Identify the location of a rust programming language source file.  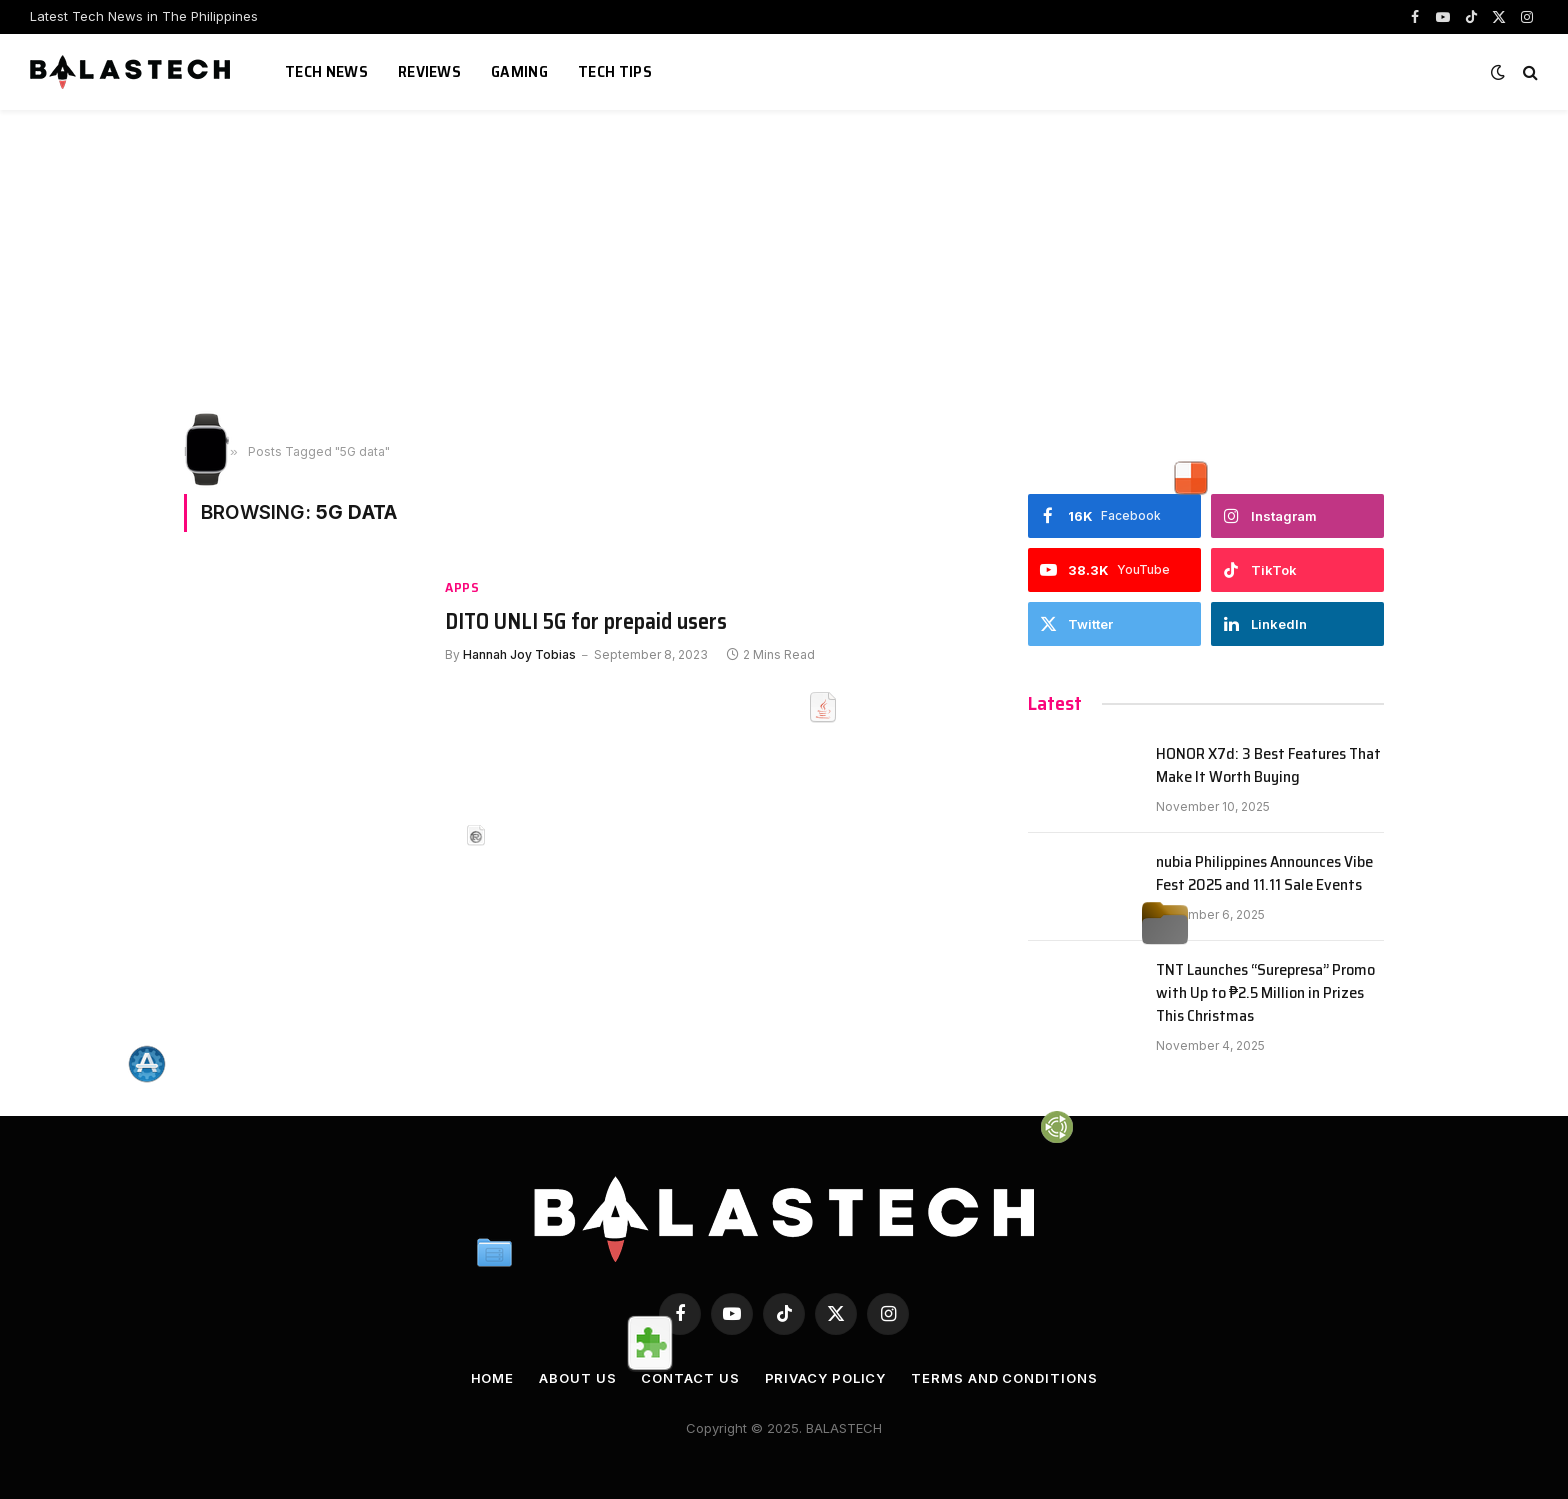
(476, 835).